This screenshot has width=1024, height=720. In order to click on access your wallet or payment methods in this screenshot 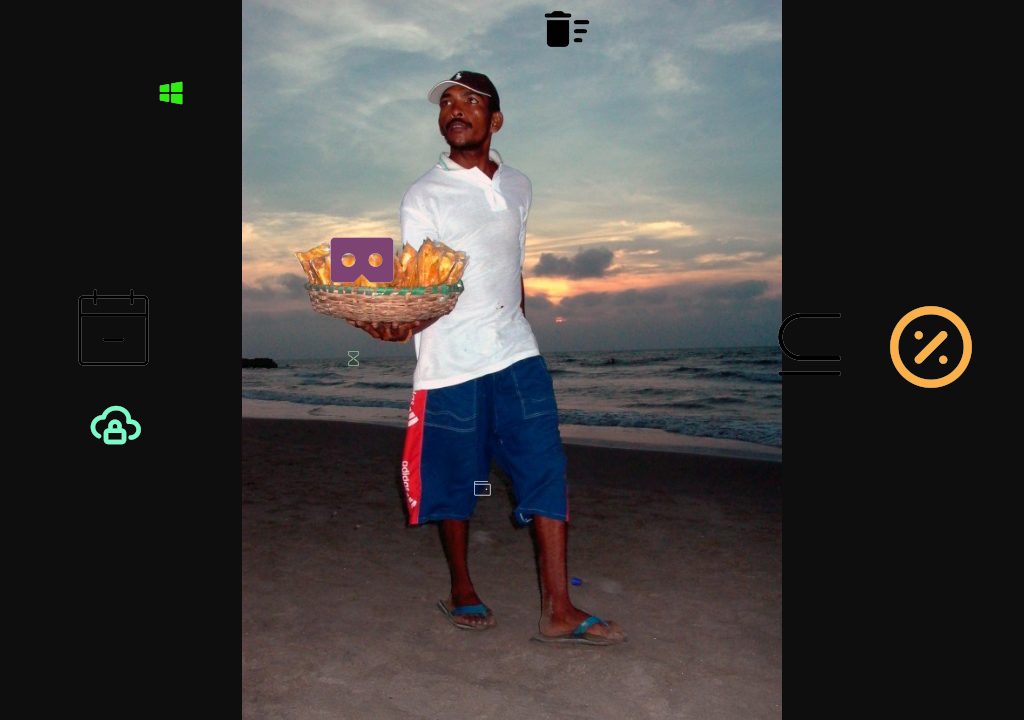, I will do `click(482, 489)`.